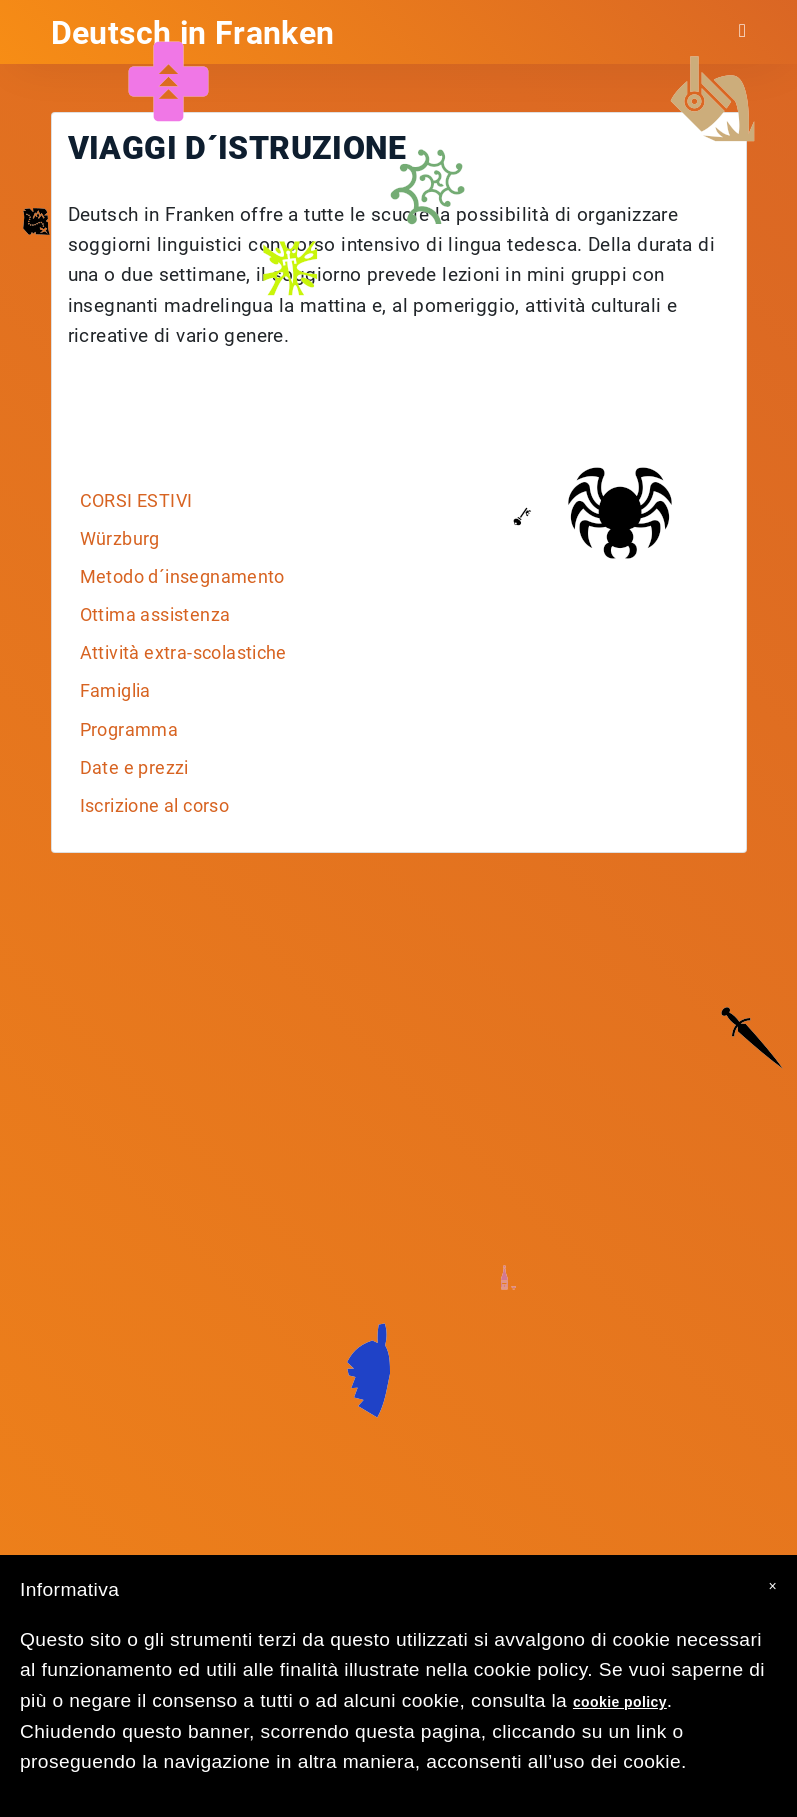 This screenshot has width=797, height=1817. What do you see at coordinates (290, 268) in the screenshot?
I see `indicates a melting or dissolving weapon effect` at bounding box center [290, 268].